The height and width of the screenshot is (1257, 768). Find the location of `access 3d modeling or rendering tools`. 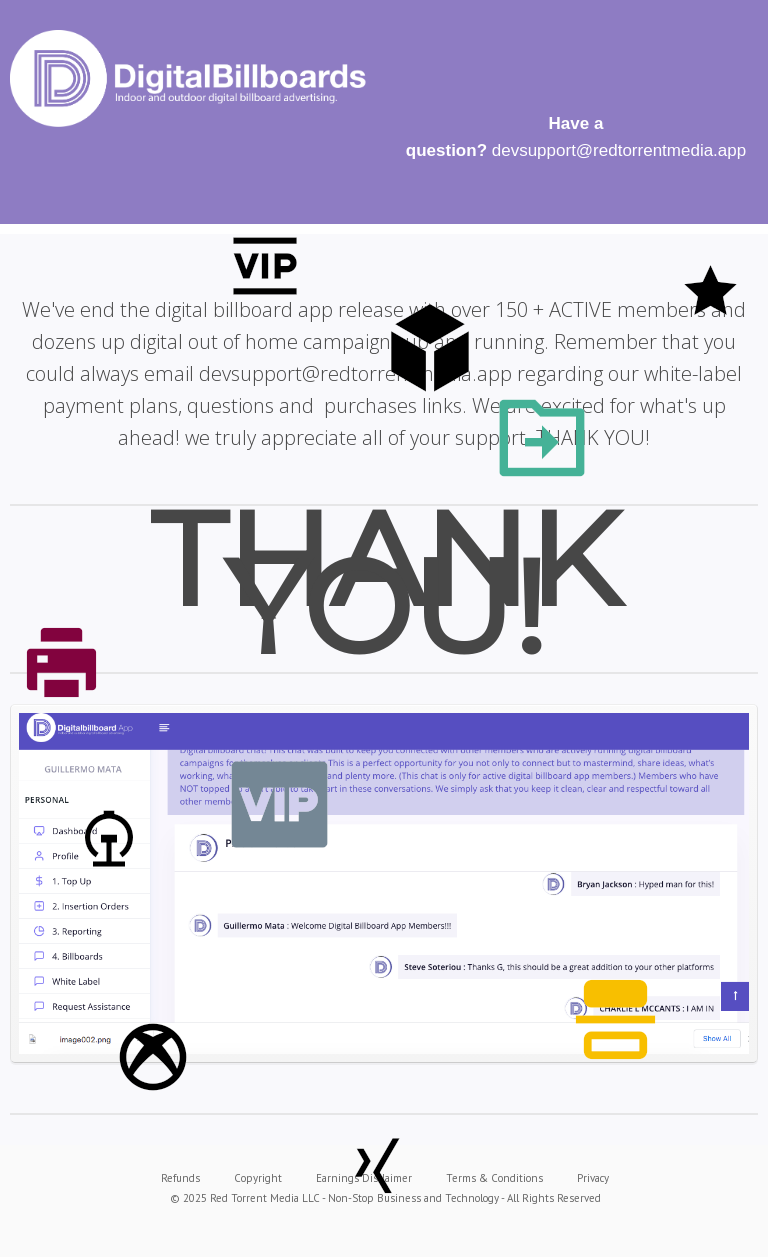

access 3d modeling or rendering tools is located at coordinates (430, 349).